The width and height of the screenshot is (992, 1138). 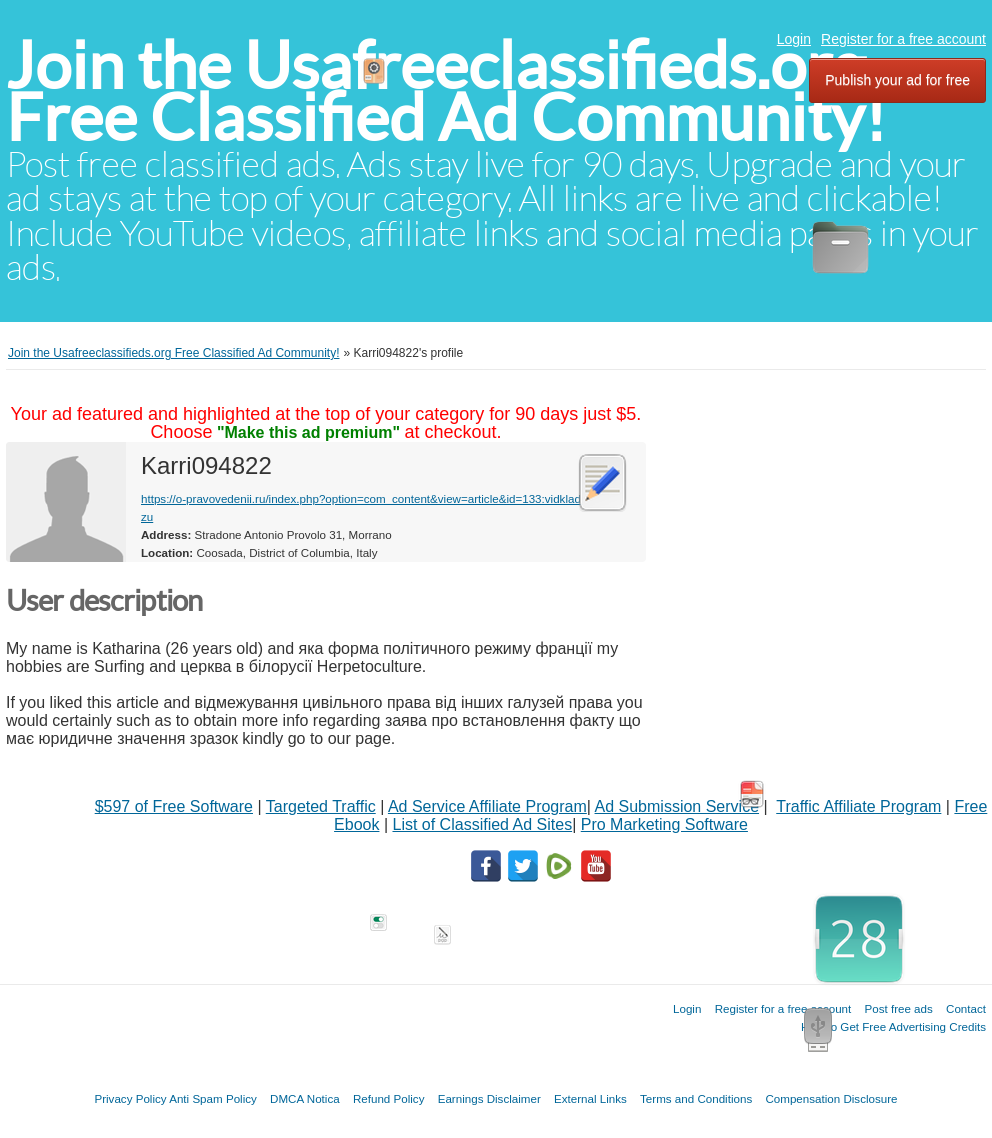 I want to click on a PGP signature file for verifying authenticity, so click(x=442, y=934).